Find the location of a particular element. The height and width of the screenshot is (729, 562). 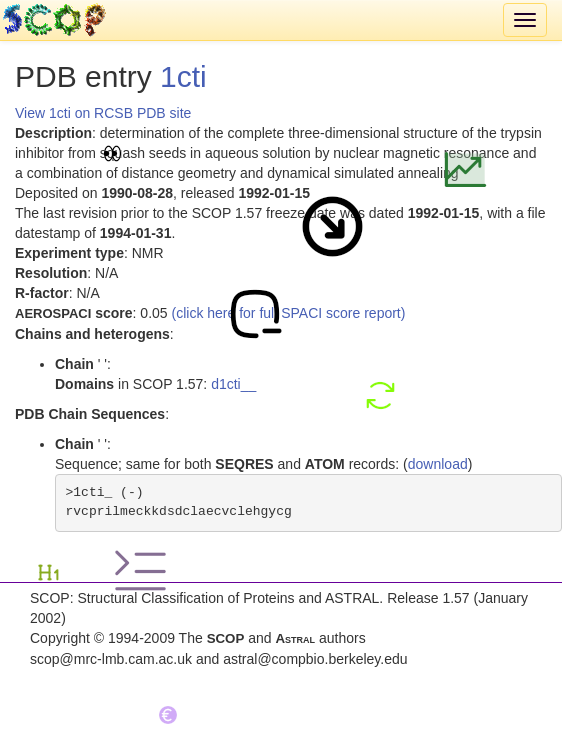

view analytics or performance trends is located at coordinates (465, 169).